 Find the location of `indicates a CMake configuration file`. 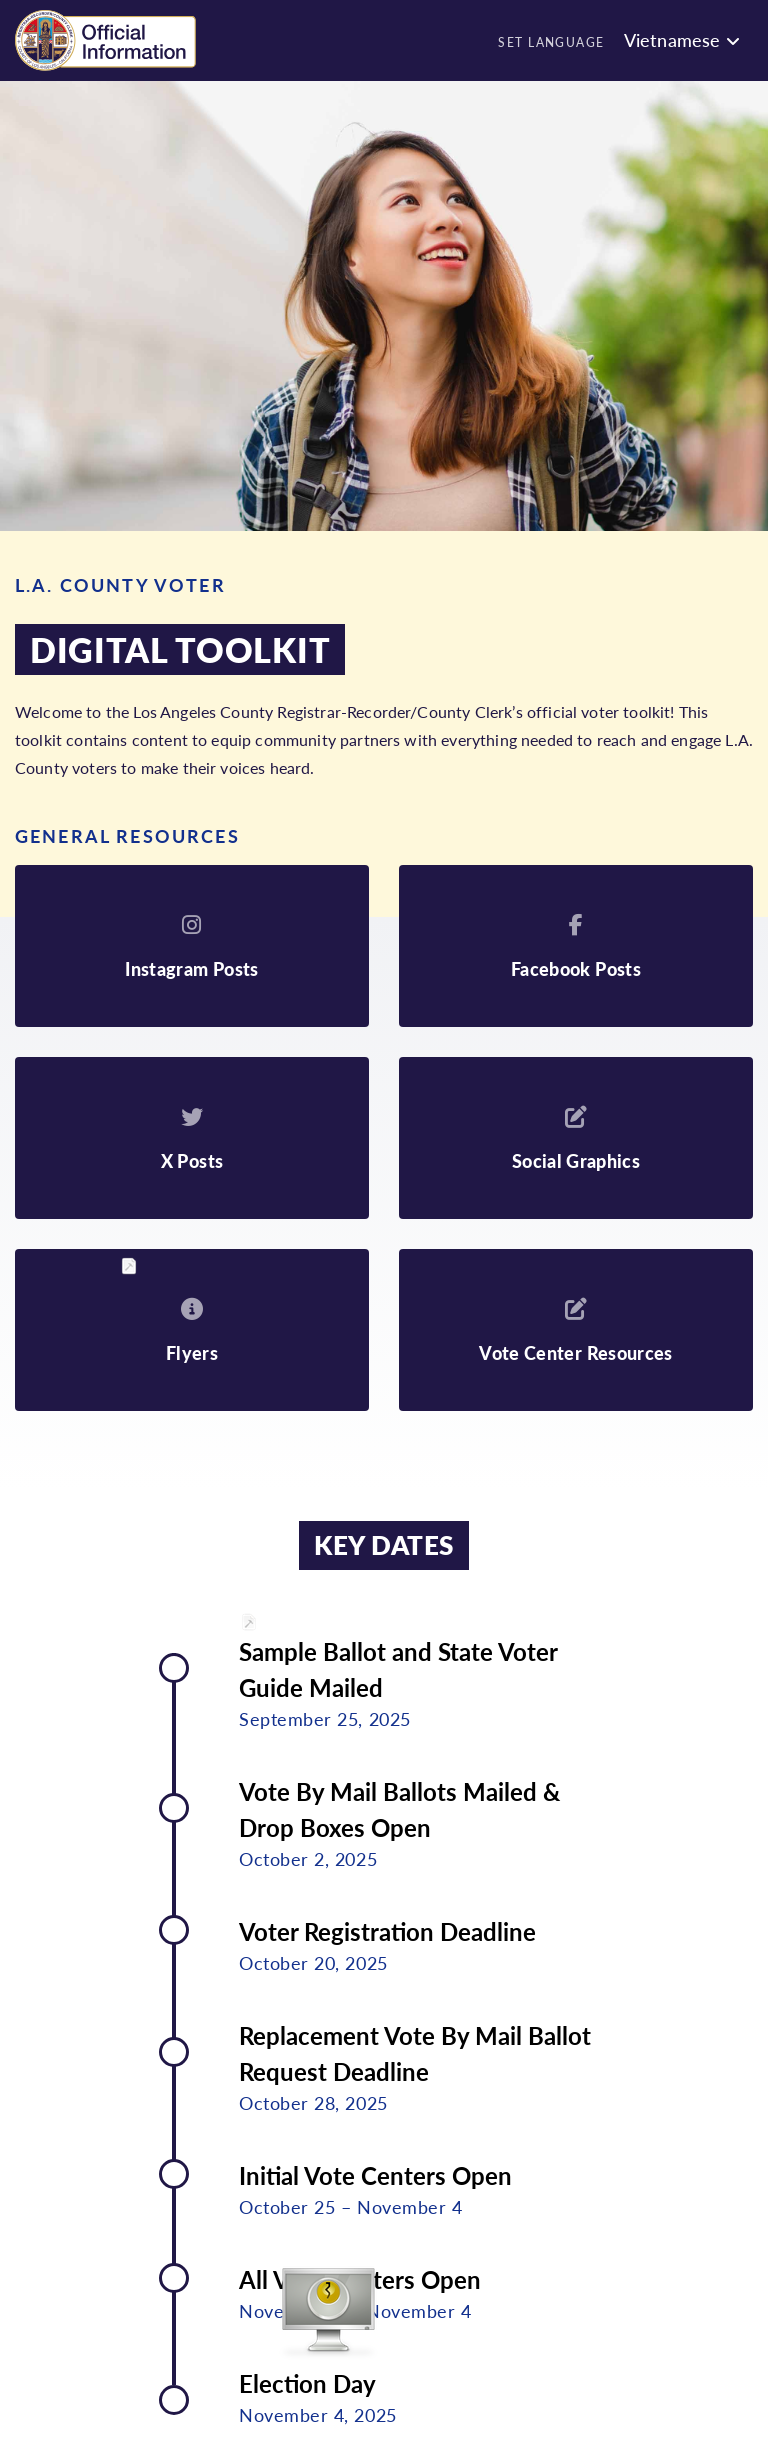

indicates a CMake configuration file is located at coordinates (129, 1266).